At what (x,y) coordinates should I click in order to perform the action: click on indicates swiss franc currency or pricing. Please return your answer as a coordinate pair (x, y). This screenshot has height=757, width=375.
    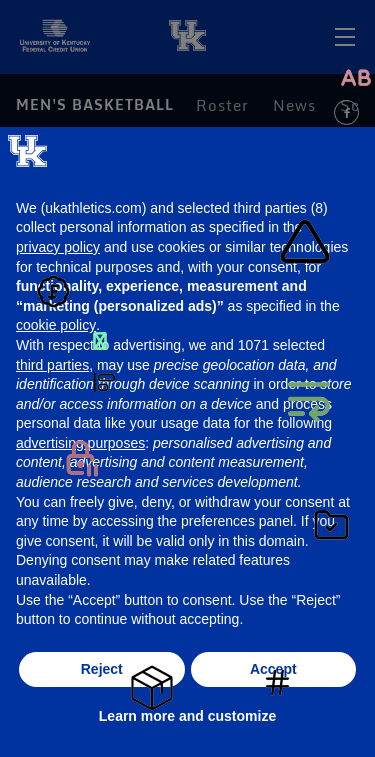
    Looking at the image, I should click on (53, 291).